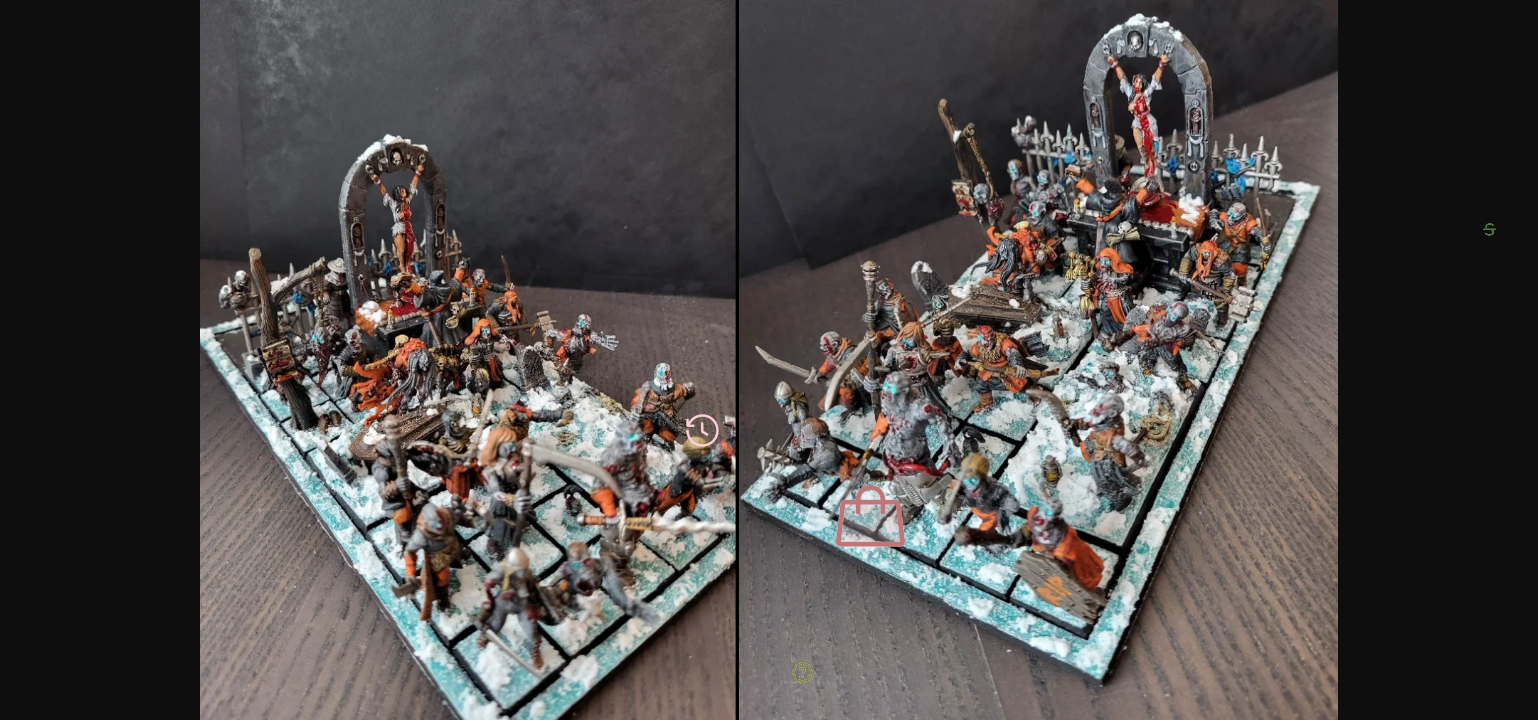 Image resolution: width=1538 pixels, height=720 pixels. What do you see at coordinates (870, 519) in the screenshot?
I see `view your shopping bag` at bounding box center [870, 519].